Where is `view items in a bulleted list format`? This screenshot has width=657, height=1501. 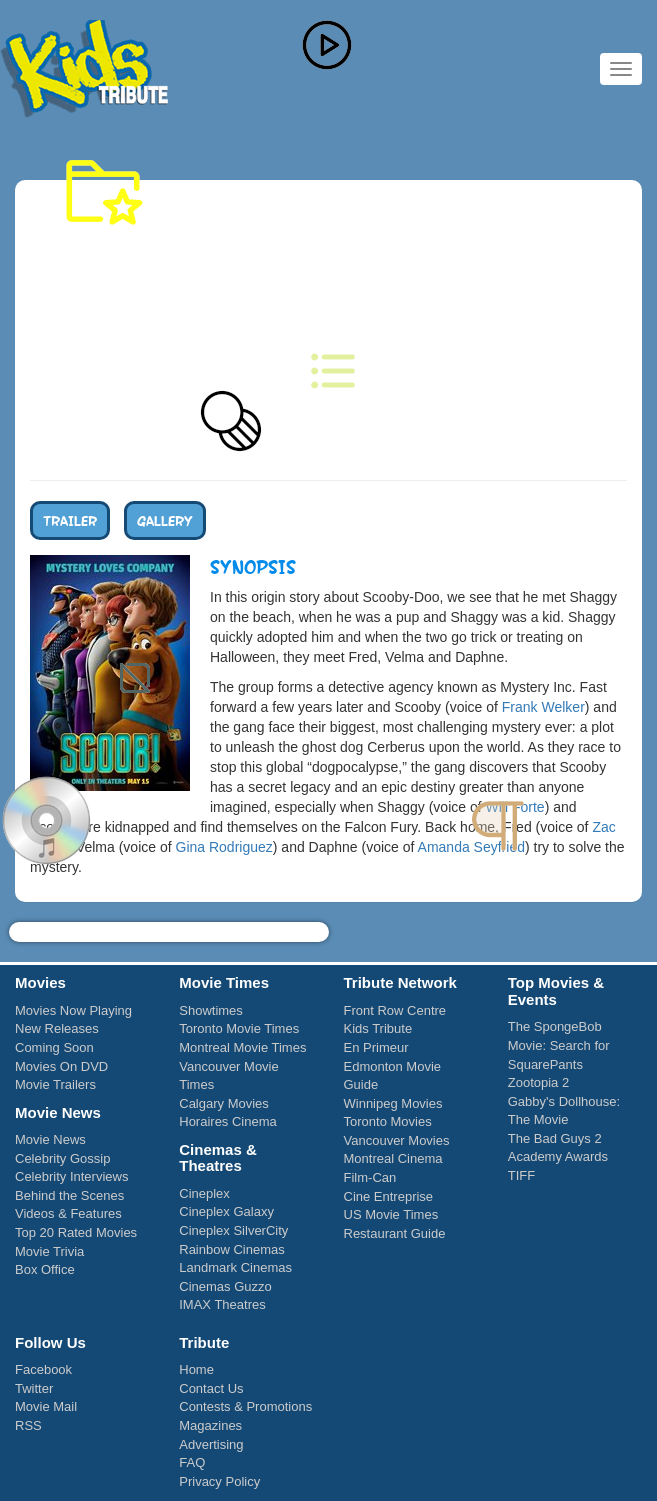
view items in a bulleted list format is located at coordinates (333, 371).